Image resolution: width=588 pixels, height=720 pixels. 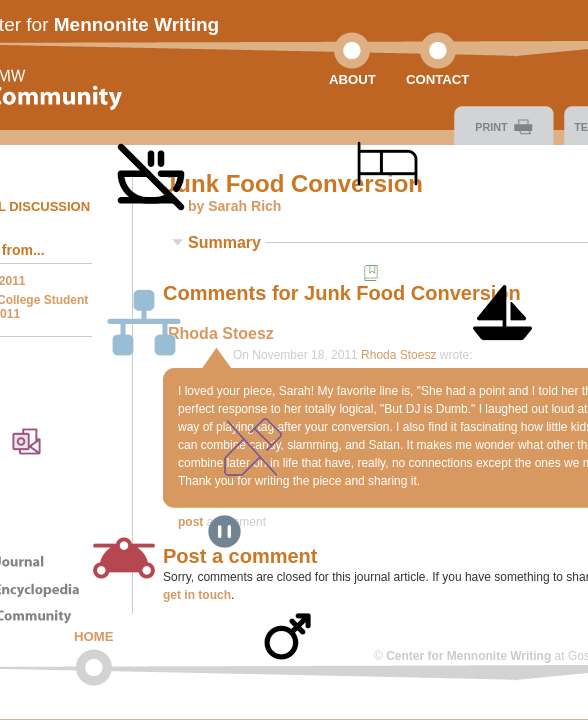 I want to click on access sailing or boating features, so click(x=502, y=316).